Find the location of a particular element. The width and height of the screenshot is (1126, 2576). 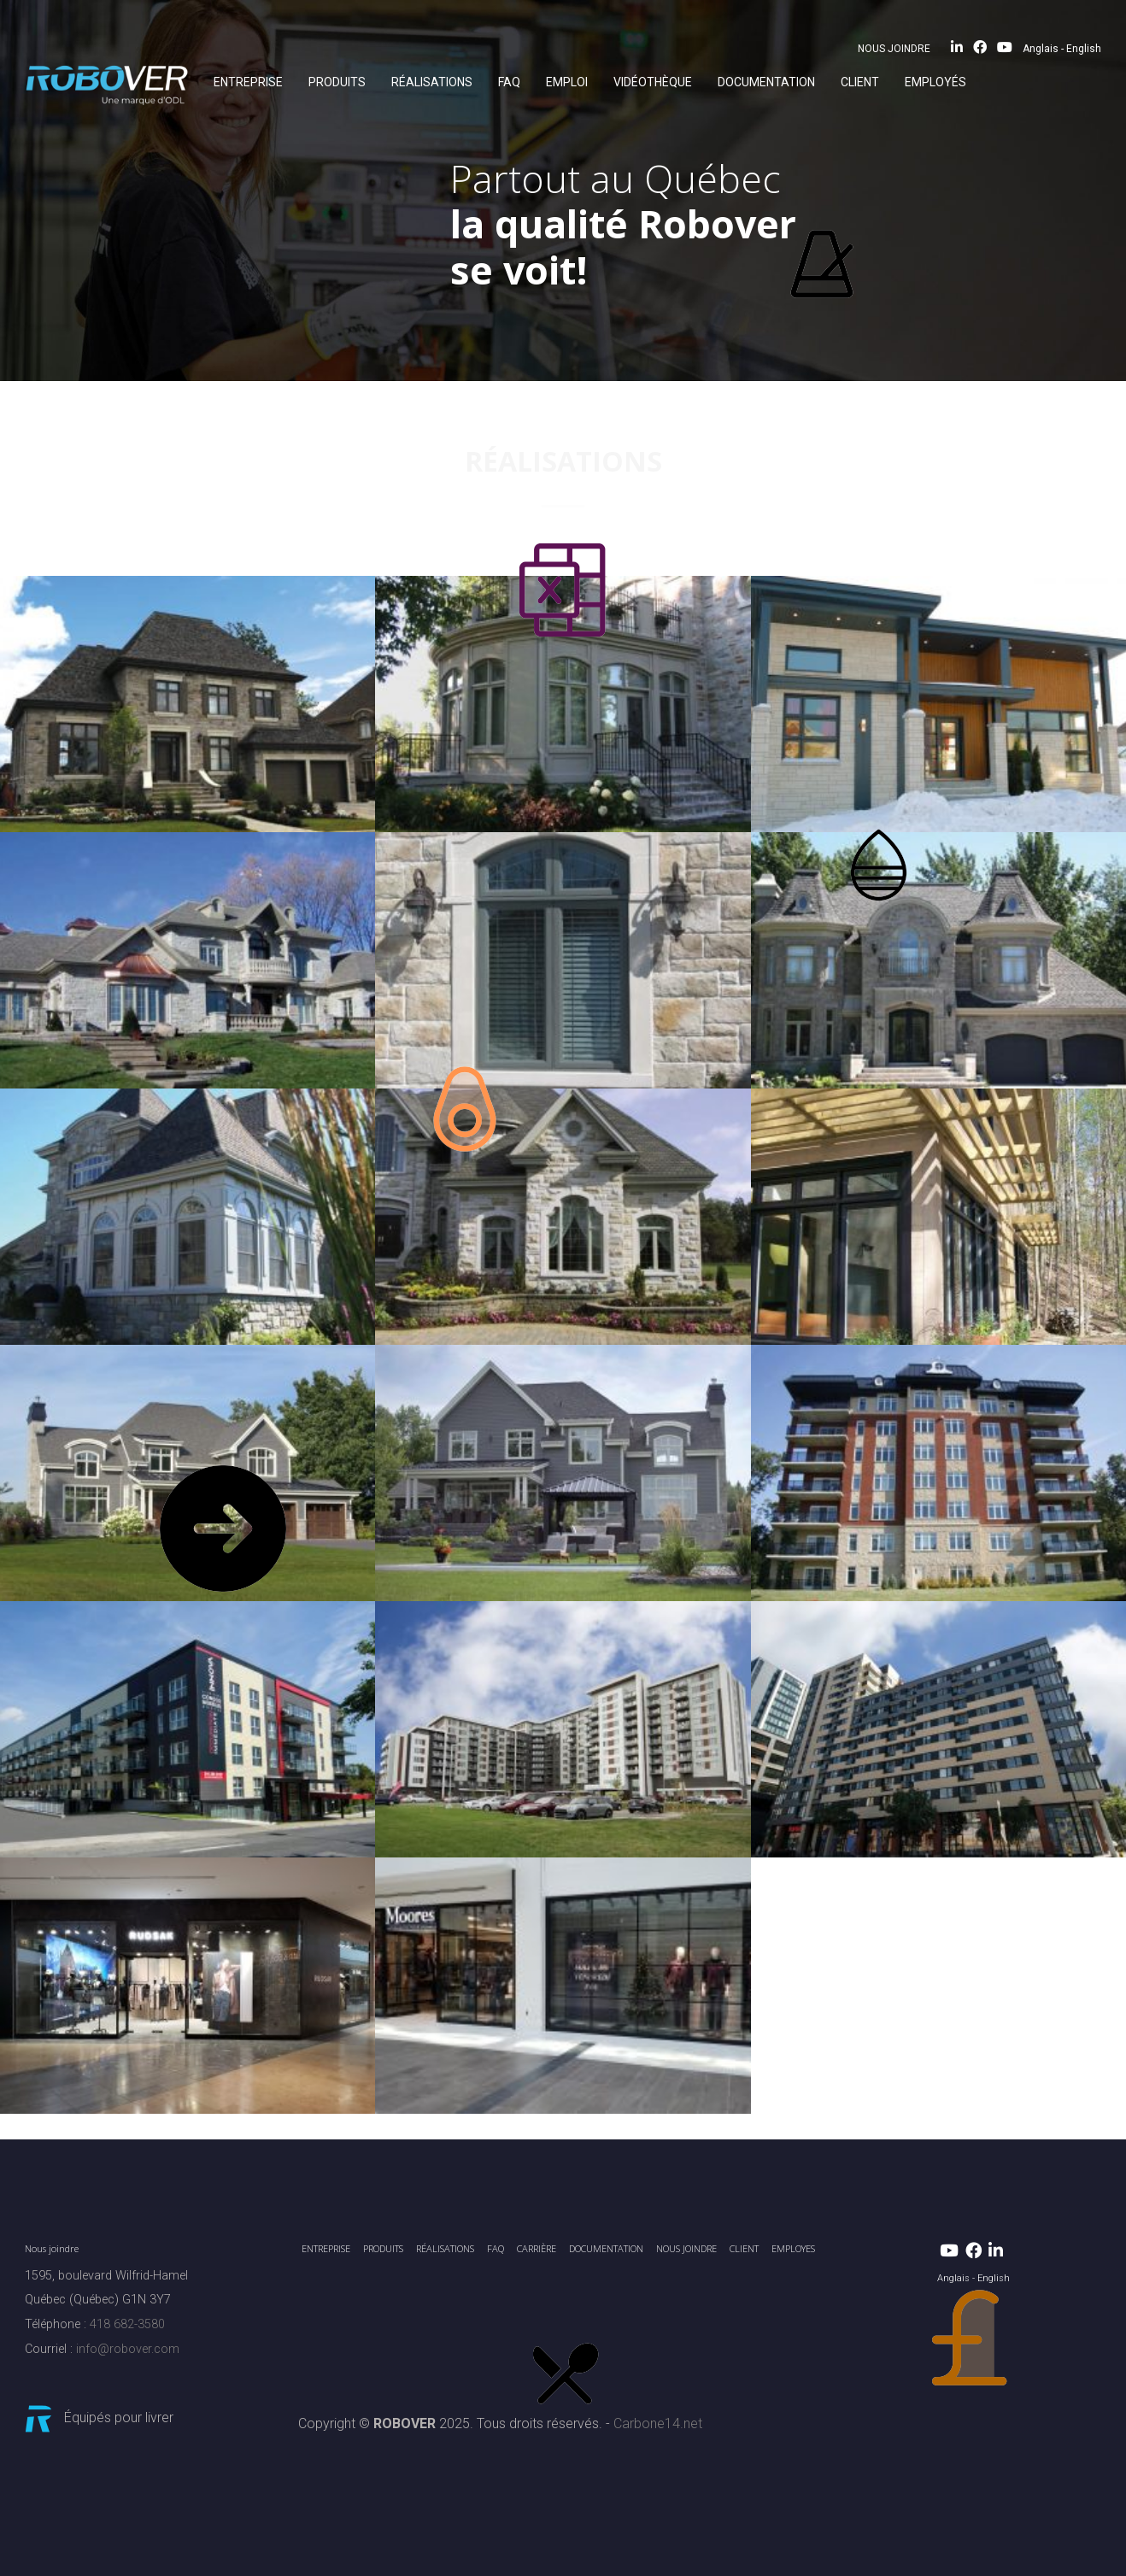

adjust fill level or capacity is located at coordinates (878, 867).